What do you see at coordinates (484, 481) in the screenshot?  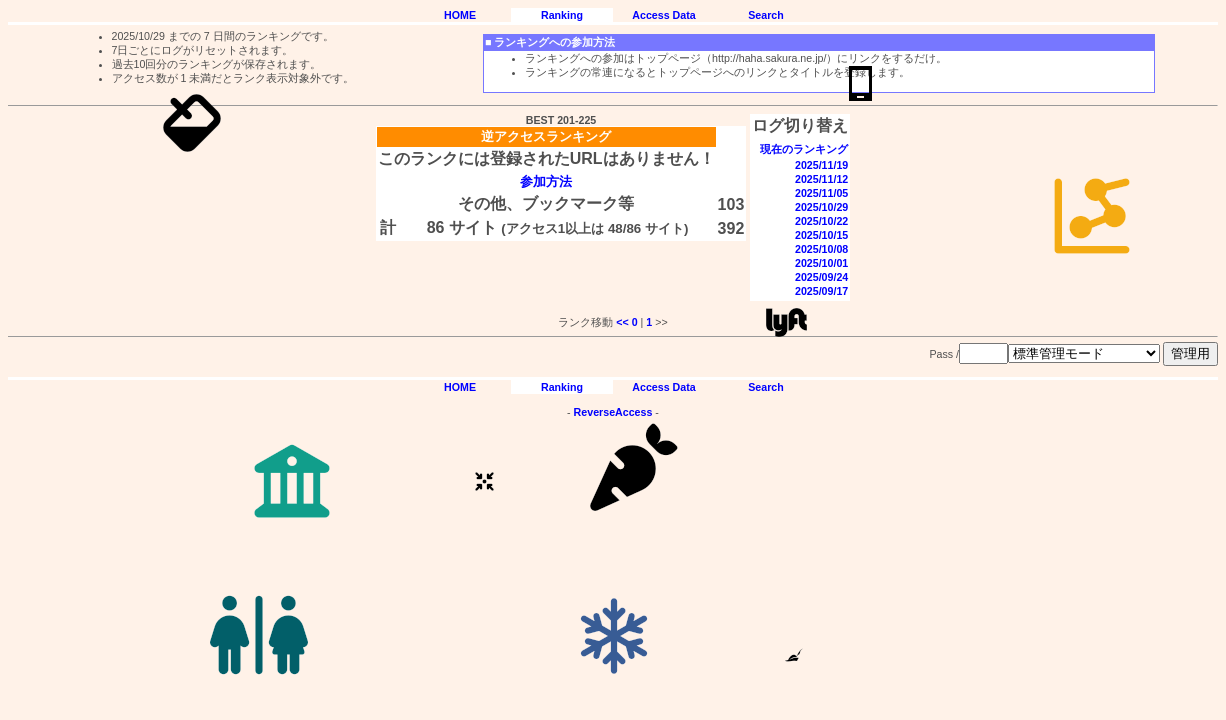 I see `collapse or minimize content to center` at bounding box center [484, 481].